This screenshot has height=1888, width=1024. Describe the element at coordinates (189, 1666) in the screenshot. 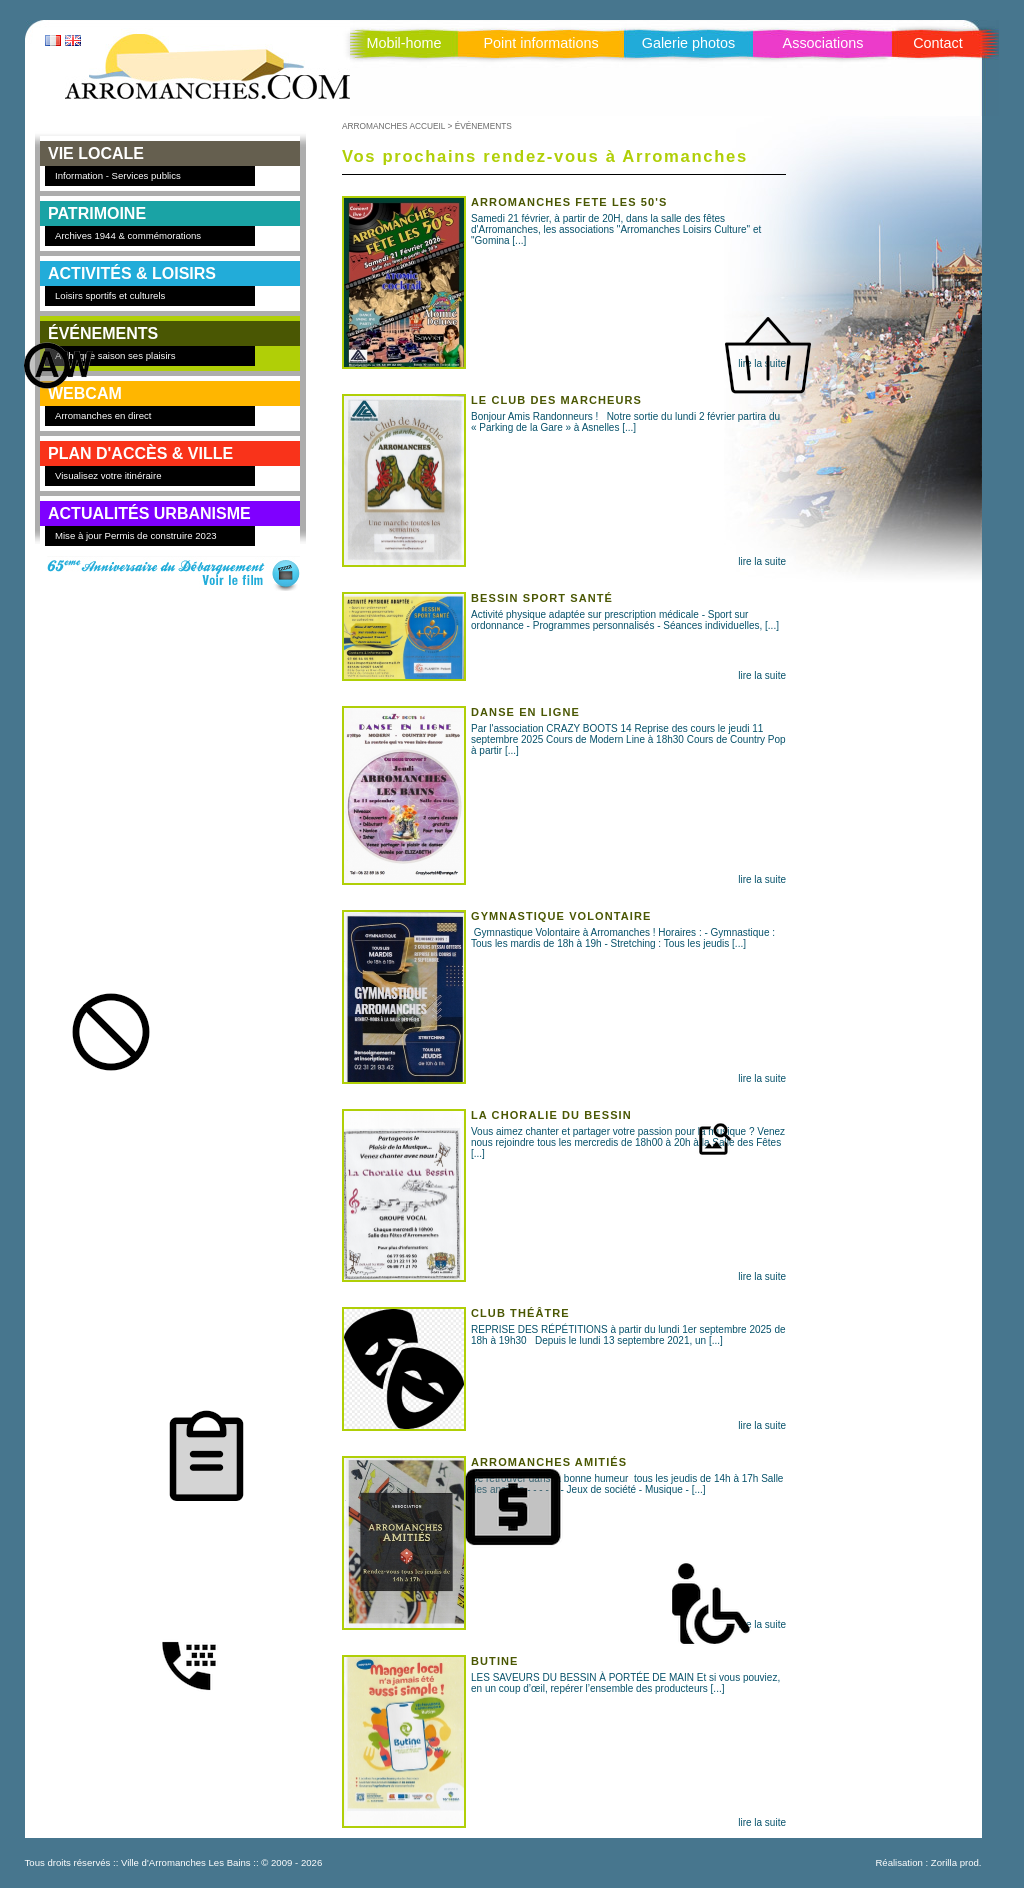

I see `access TTY/TDD accessibility calling features` at that location.